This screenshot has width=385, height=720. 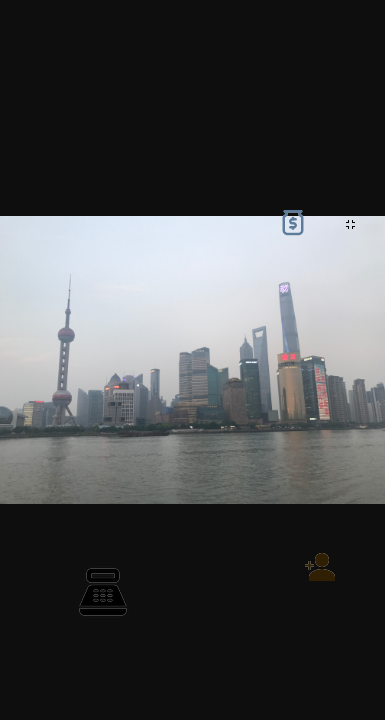 I want to click on leave a tip or donation, so click(x=293, y=222).